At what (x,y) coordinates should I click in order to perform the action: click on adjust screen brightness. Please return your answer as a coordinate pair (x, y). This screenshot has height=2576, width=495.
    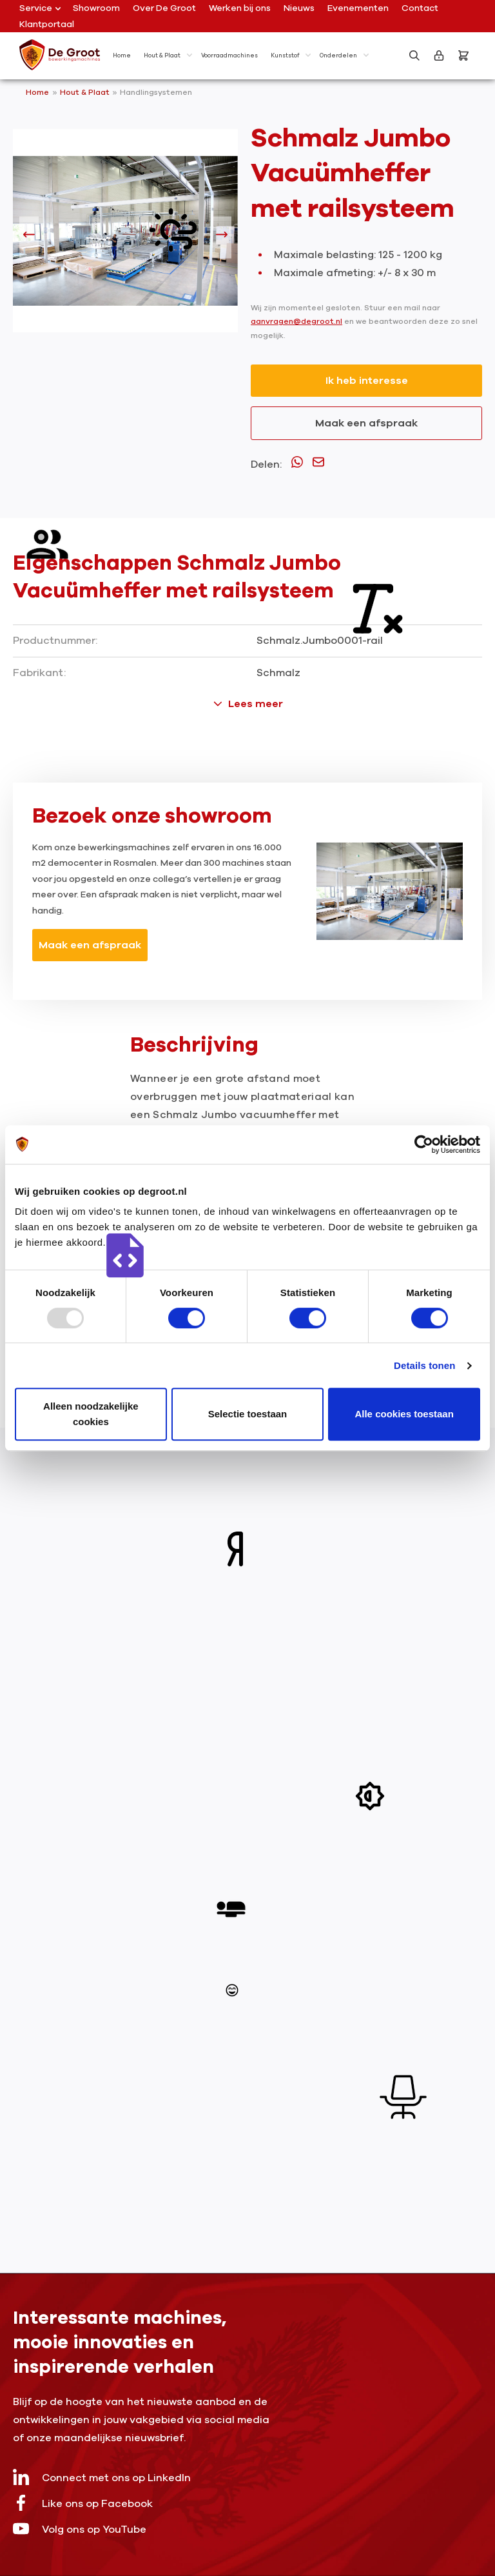
    Looking at the image, I should click on (370, 1796).